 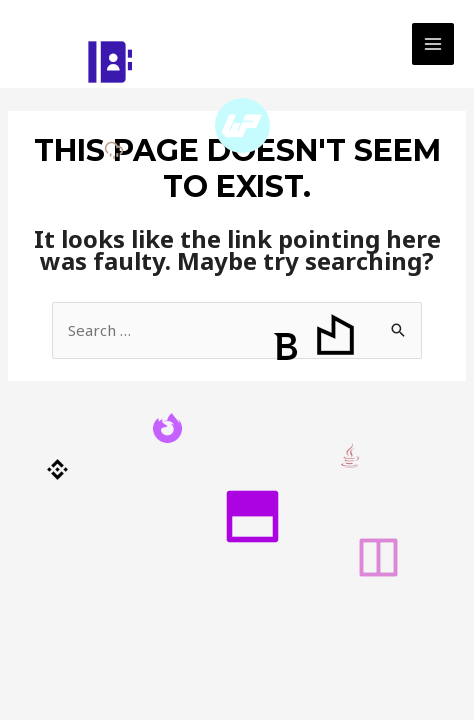 What do you see at coordinates (167, 428) in the screenshot?
I see `open Firefox browser` at bounding box center [167, 428].